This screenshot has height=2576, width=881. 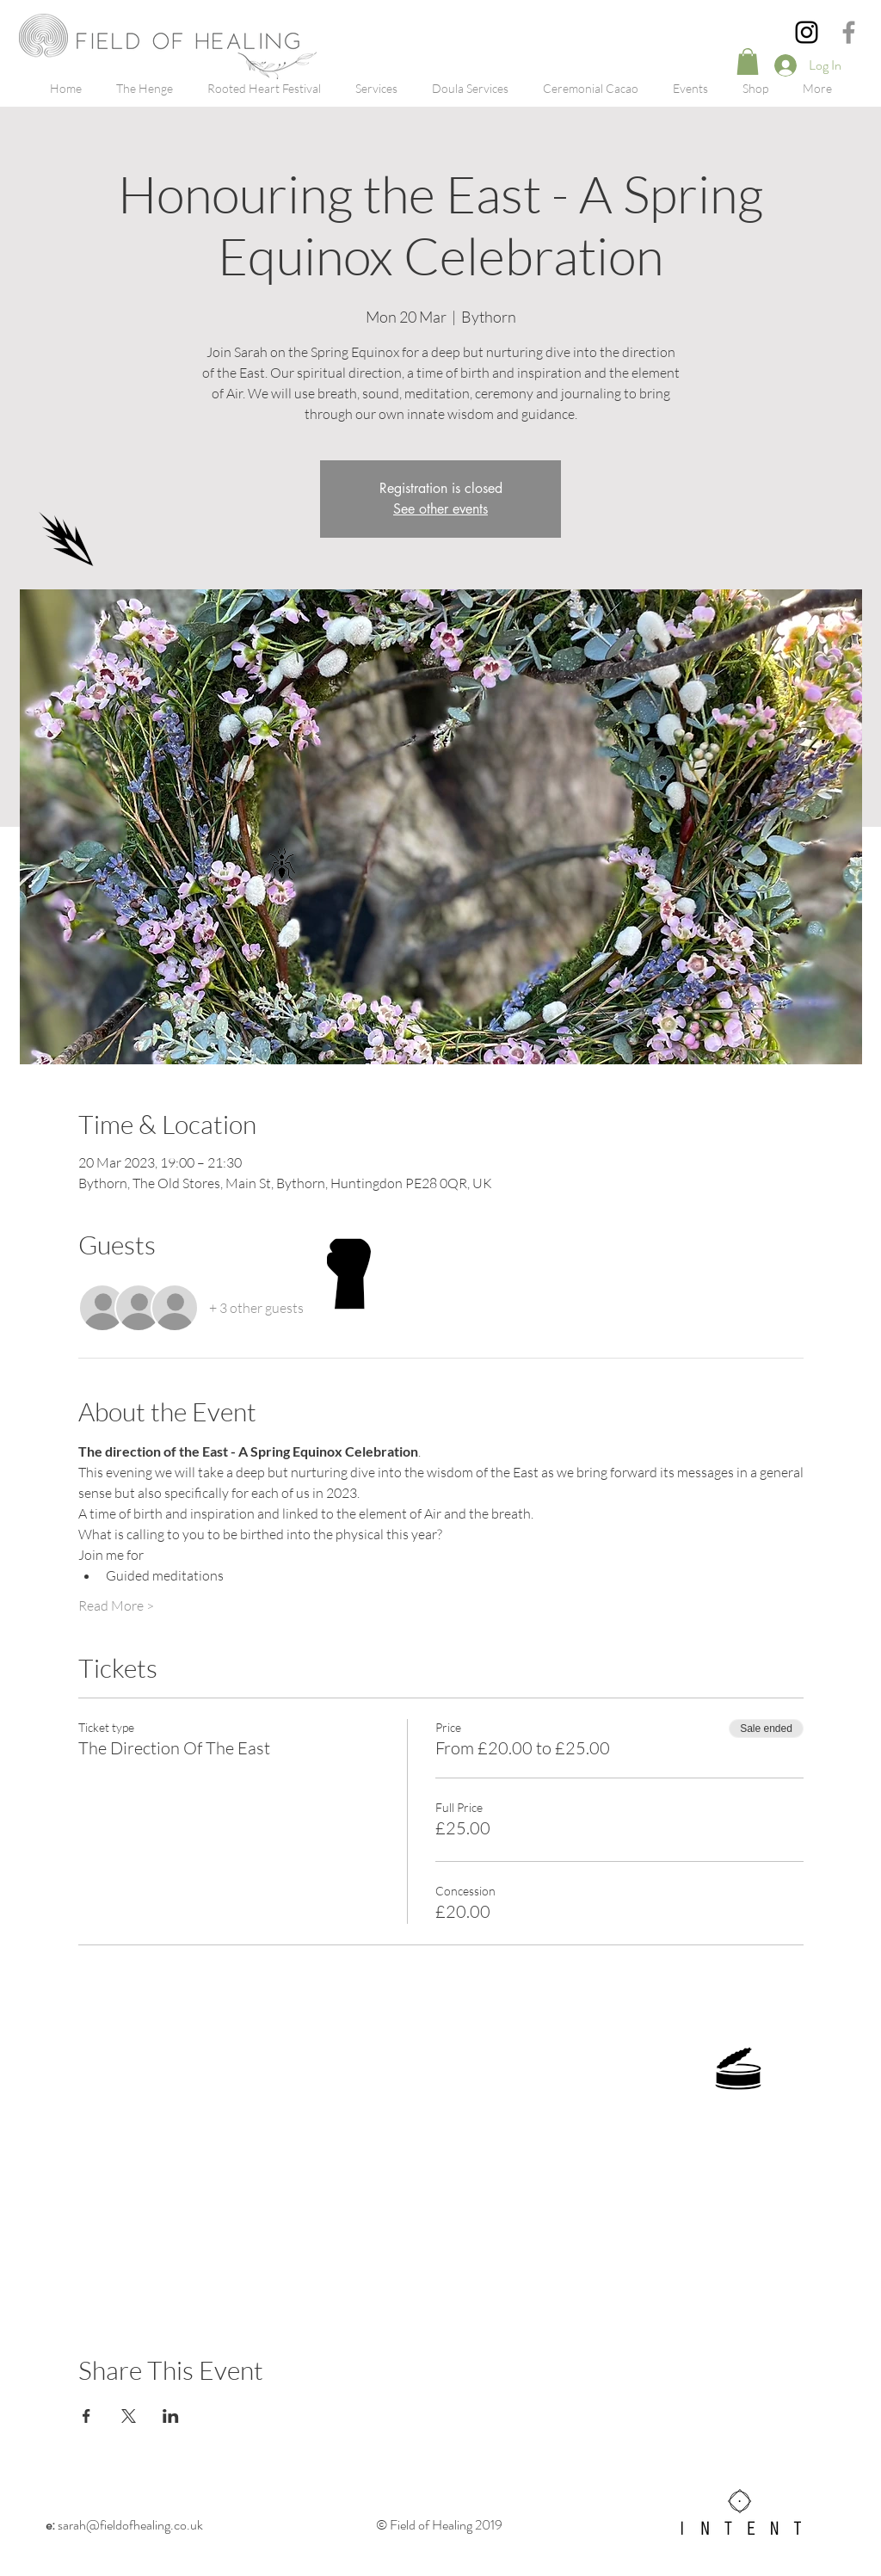 What do you see at coordinates (281, 864) in the screenshot?
I see `indicates insect or pest-related content` at bounding box center [281, 864].